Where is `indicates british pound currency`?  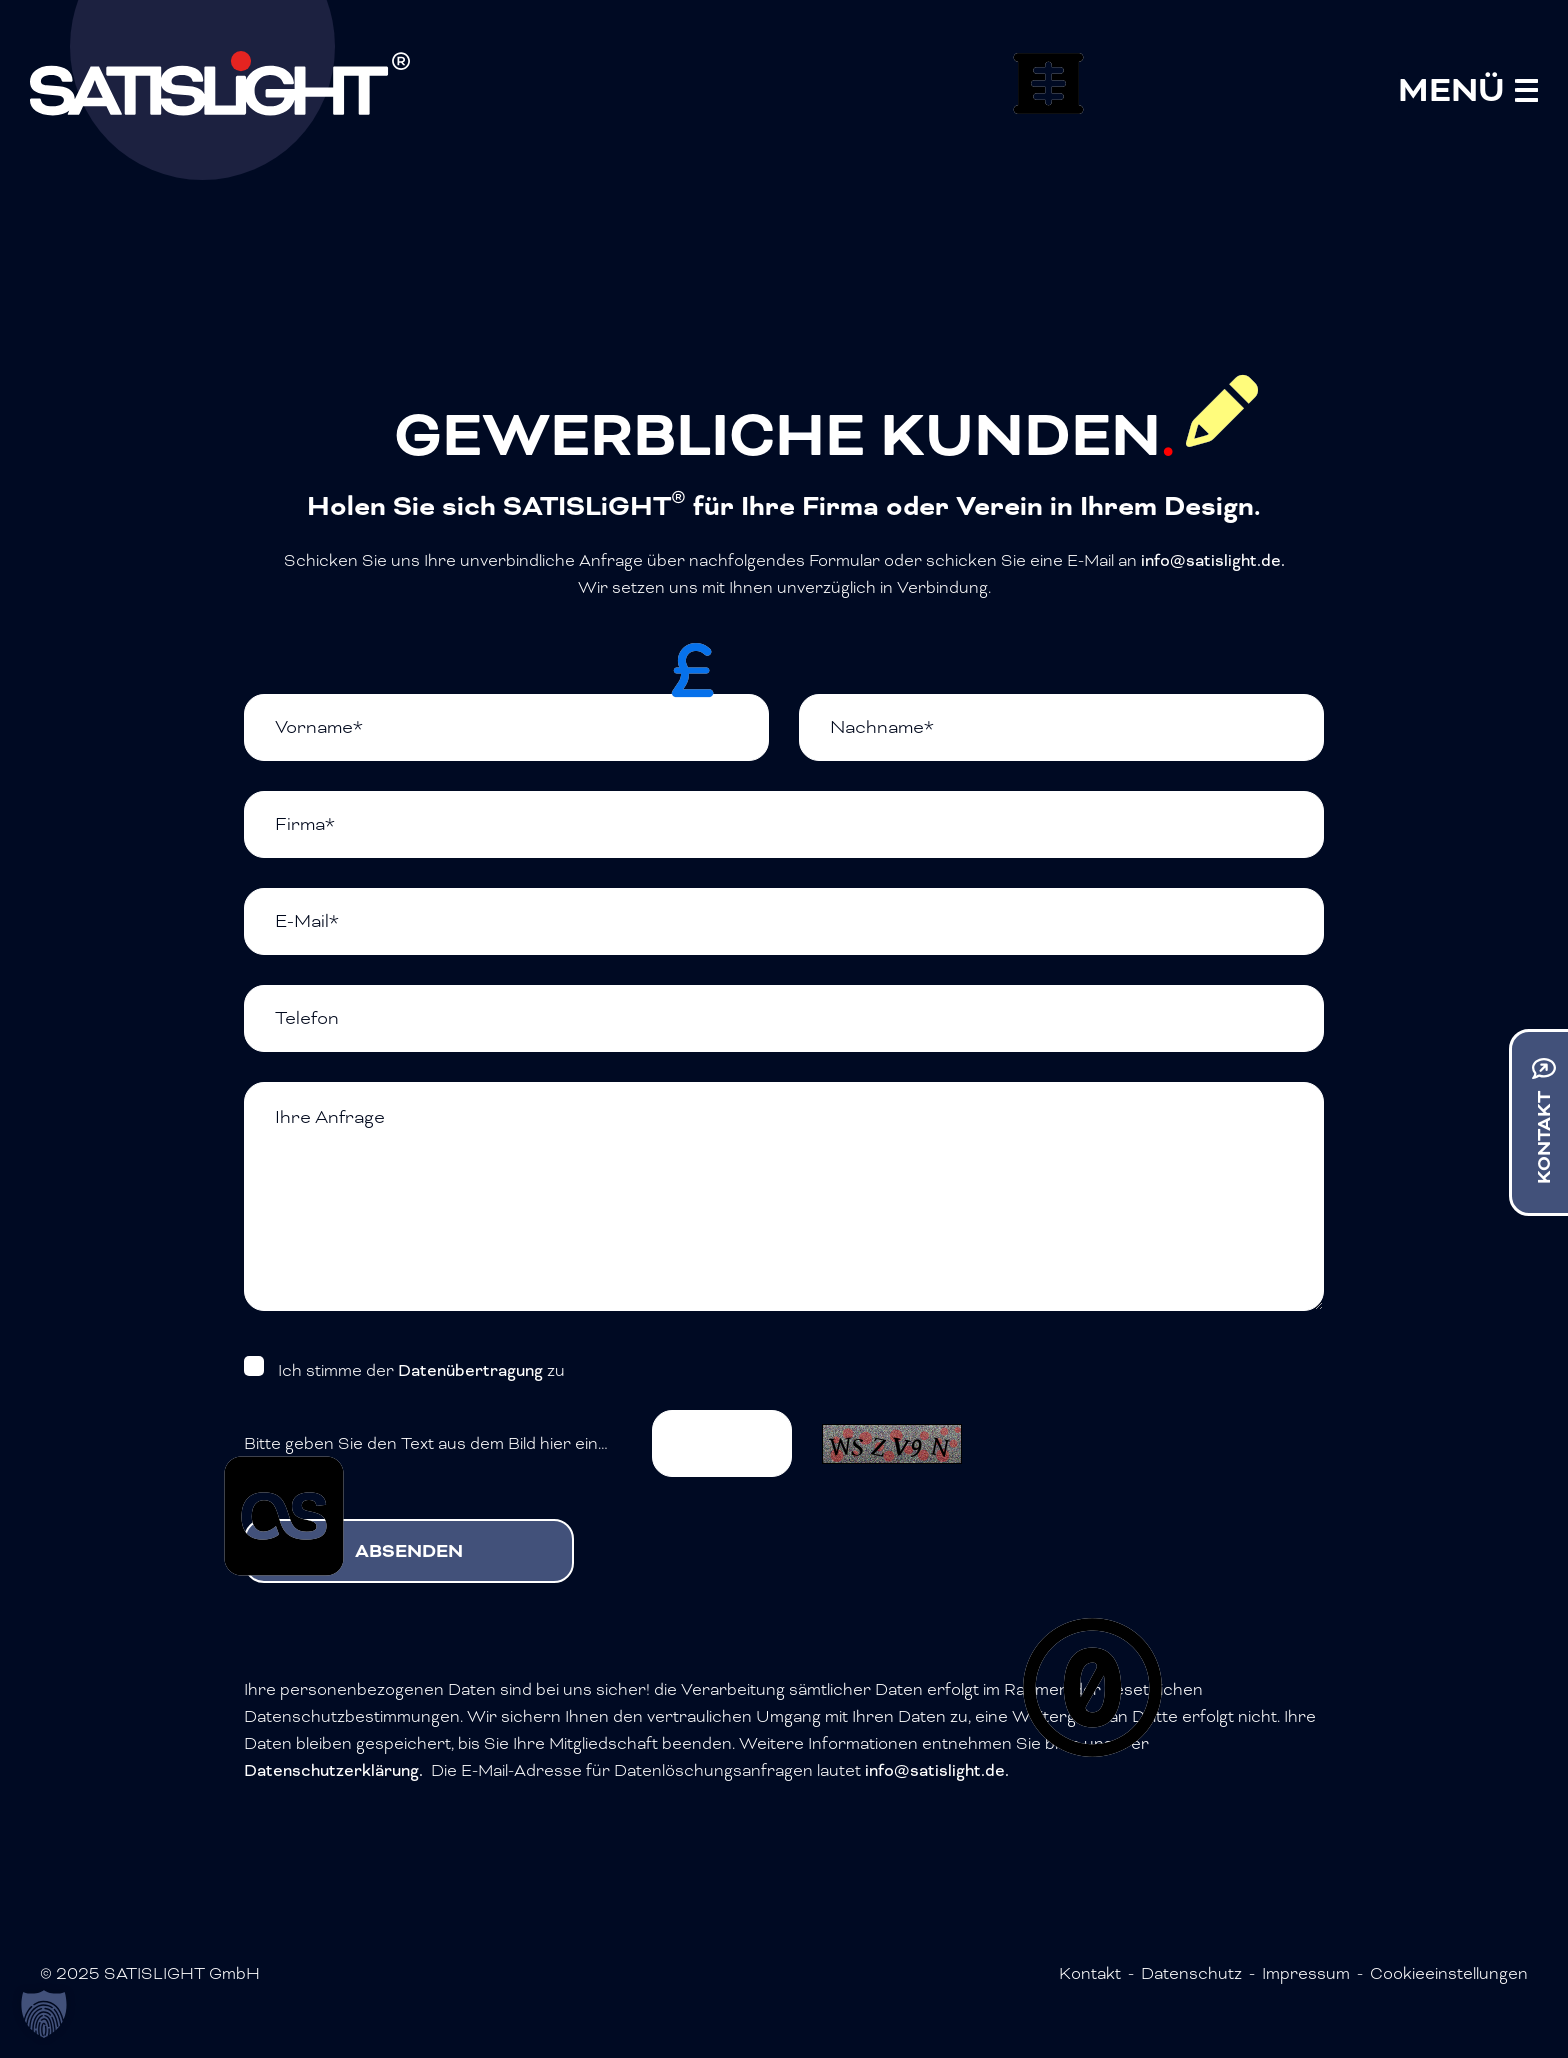 indicates british pound currency is located at coordinates (693, 669).